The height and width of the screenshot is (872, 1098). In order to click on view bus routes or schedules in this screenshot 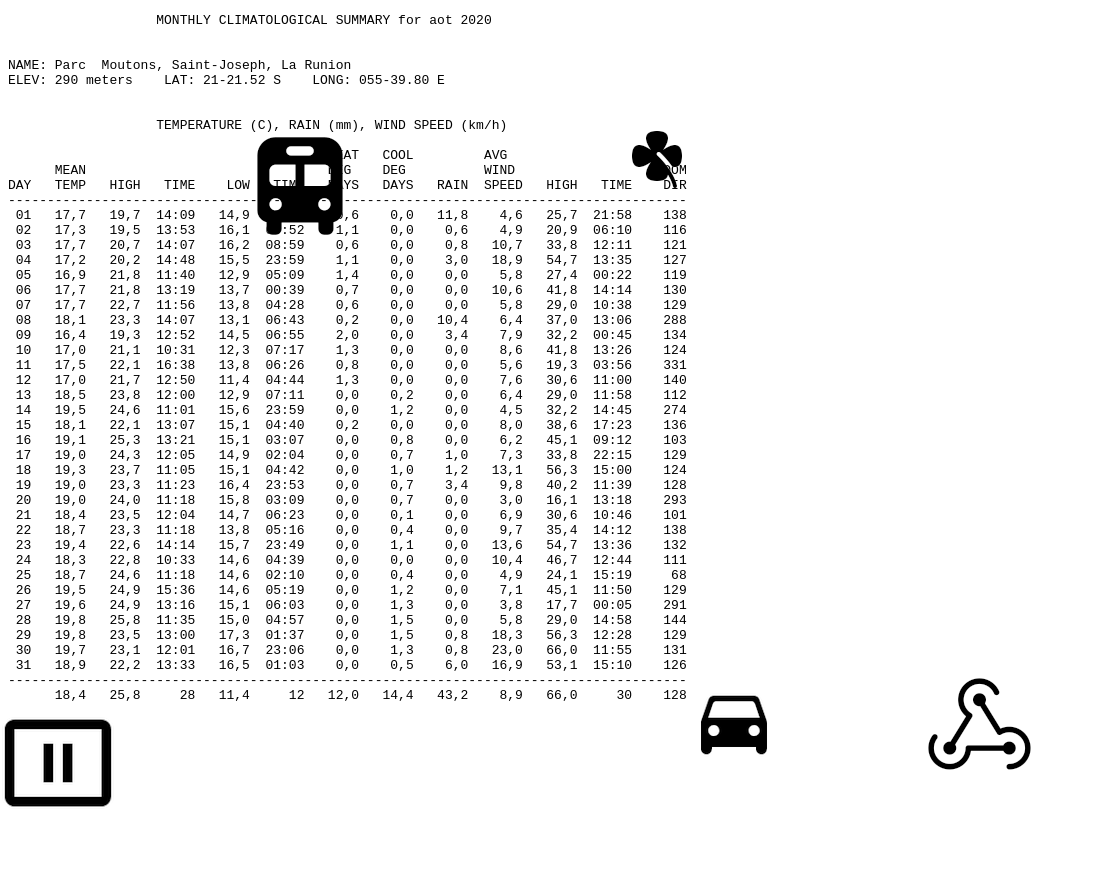, I will do `click(300, 186)`.